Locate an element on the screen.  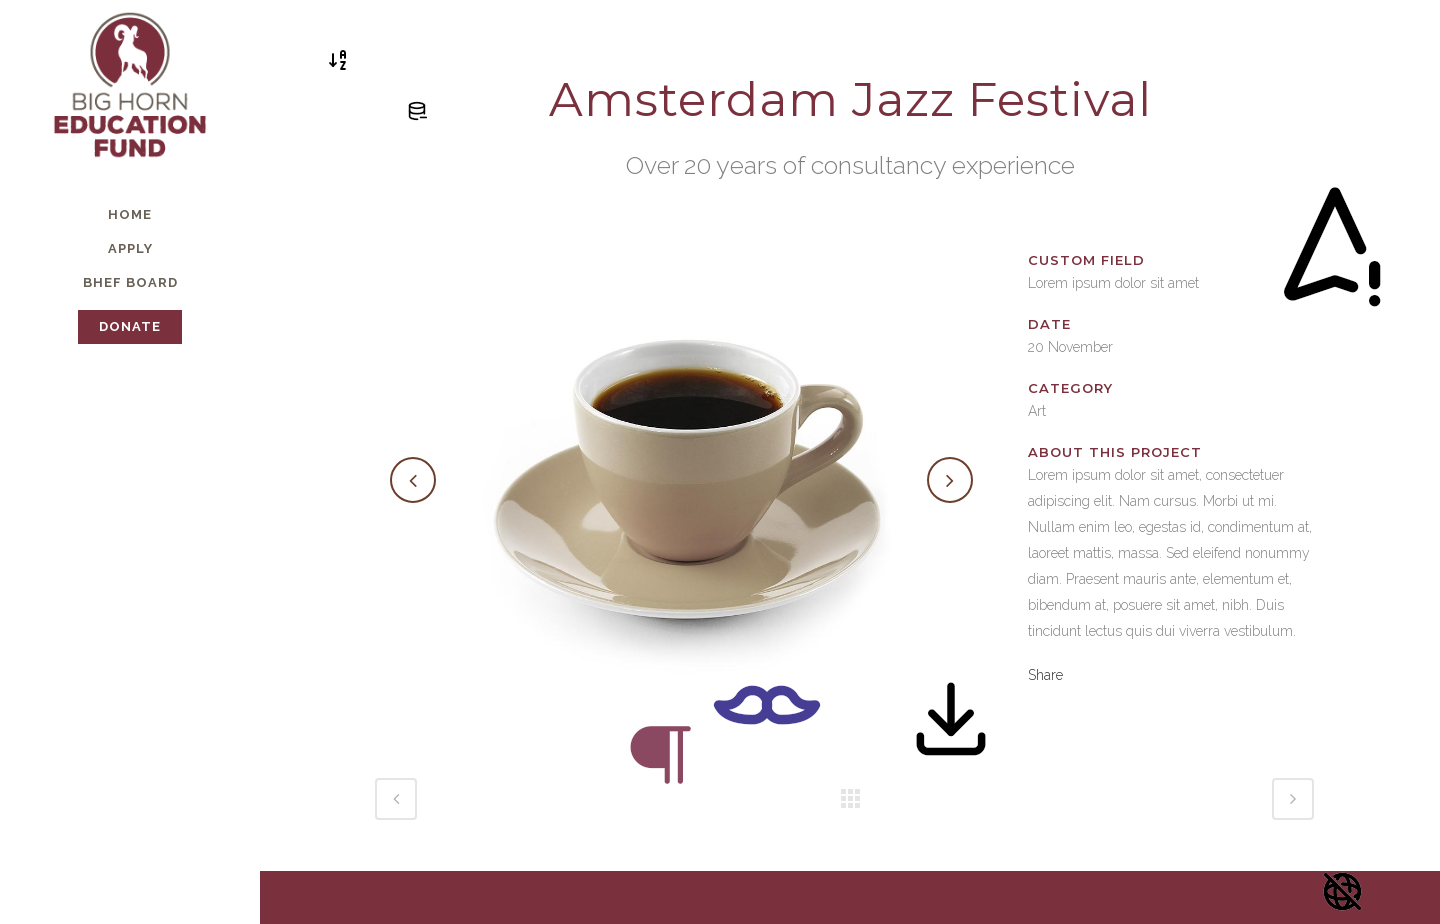
sort items alphabetically A to Z is located at coordinates (338, 60).